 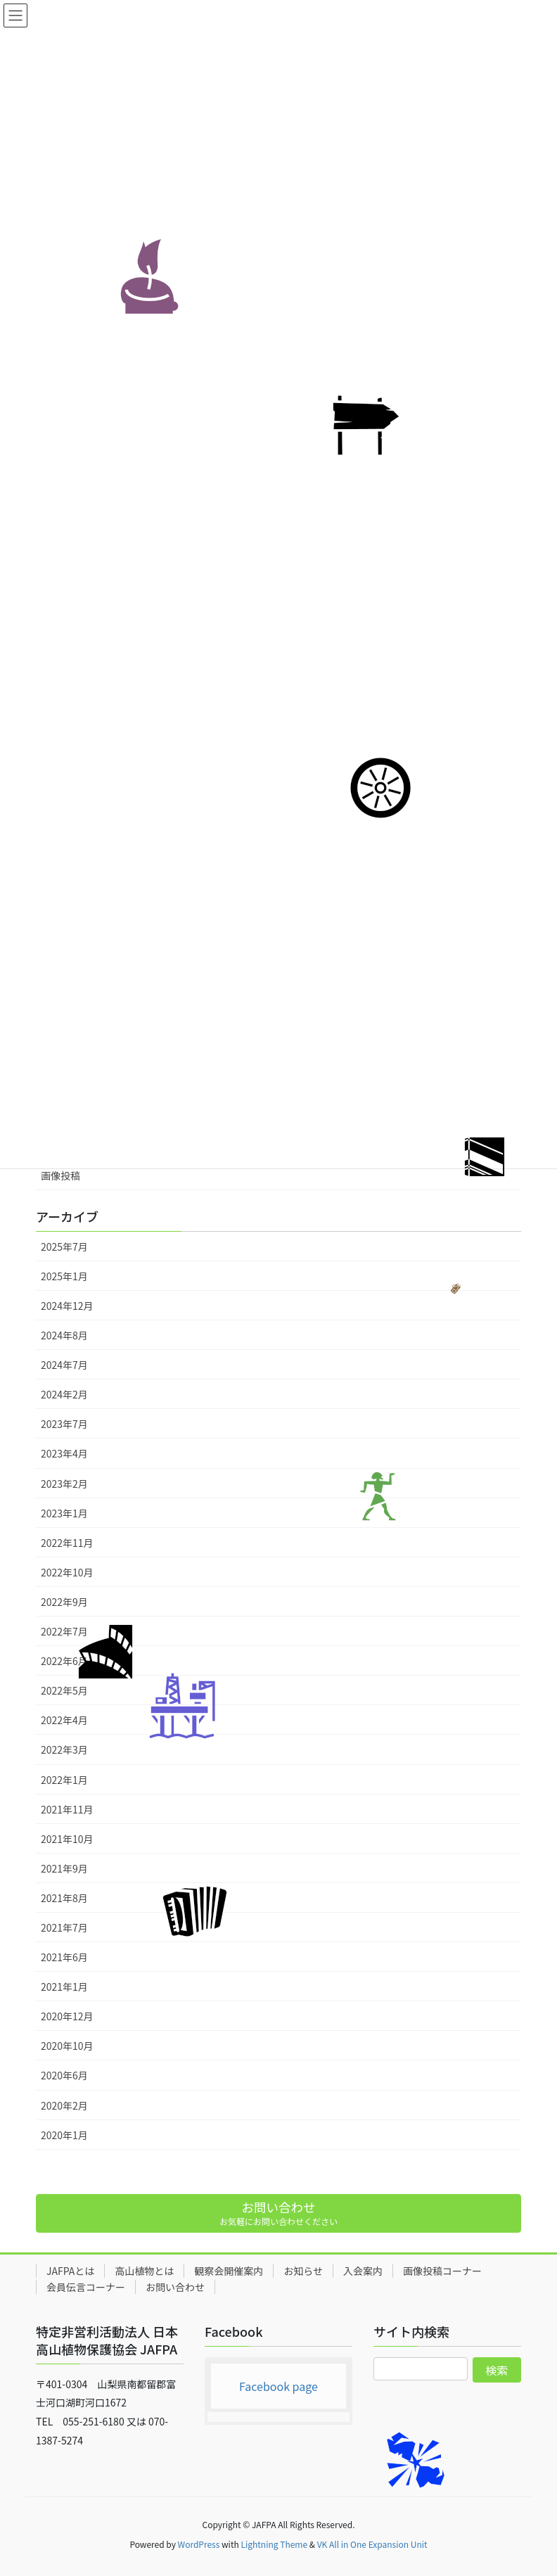 I want to click on indicates a lit candle or flame feature, so click(x=148, y=276).